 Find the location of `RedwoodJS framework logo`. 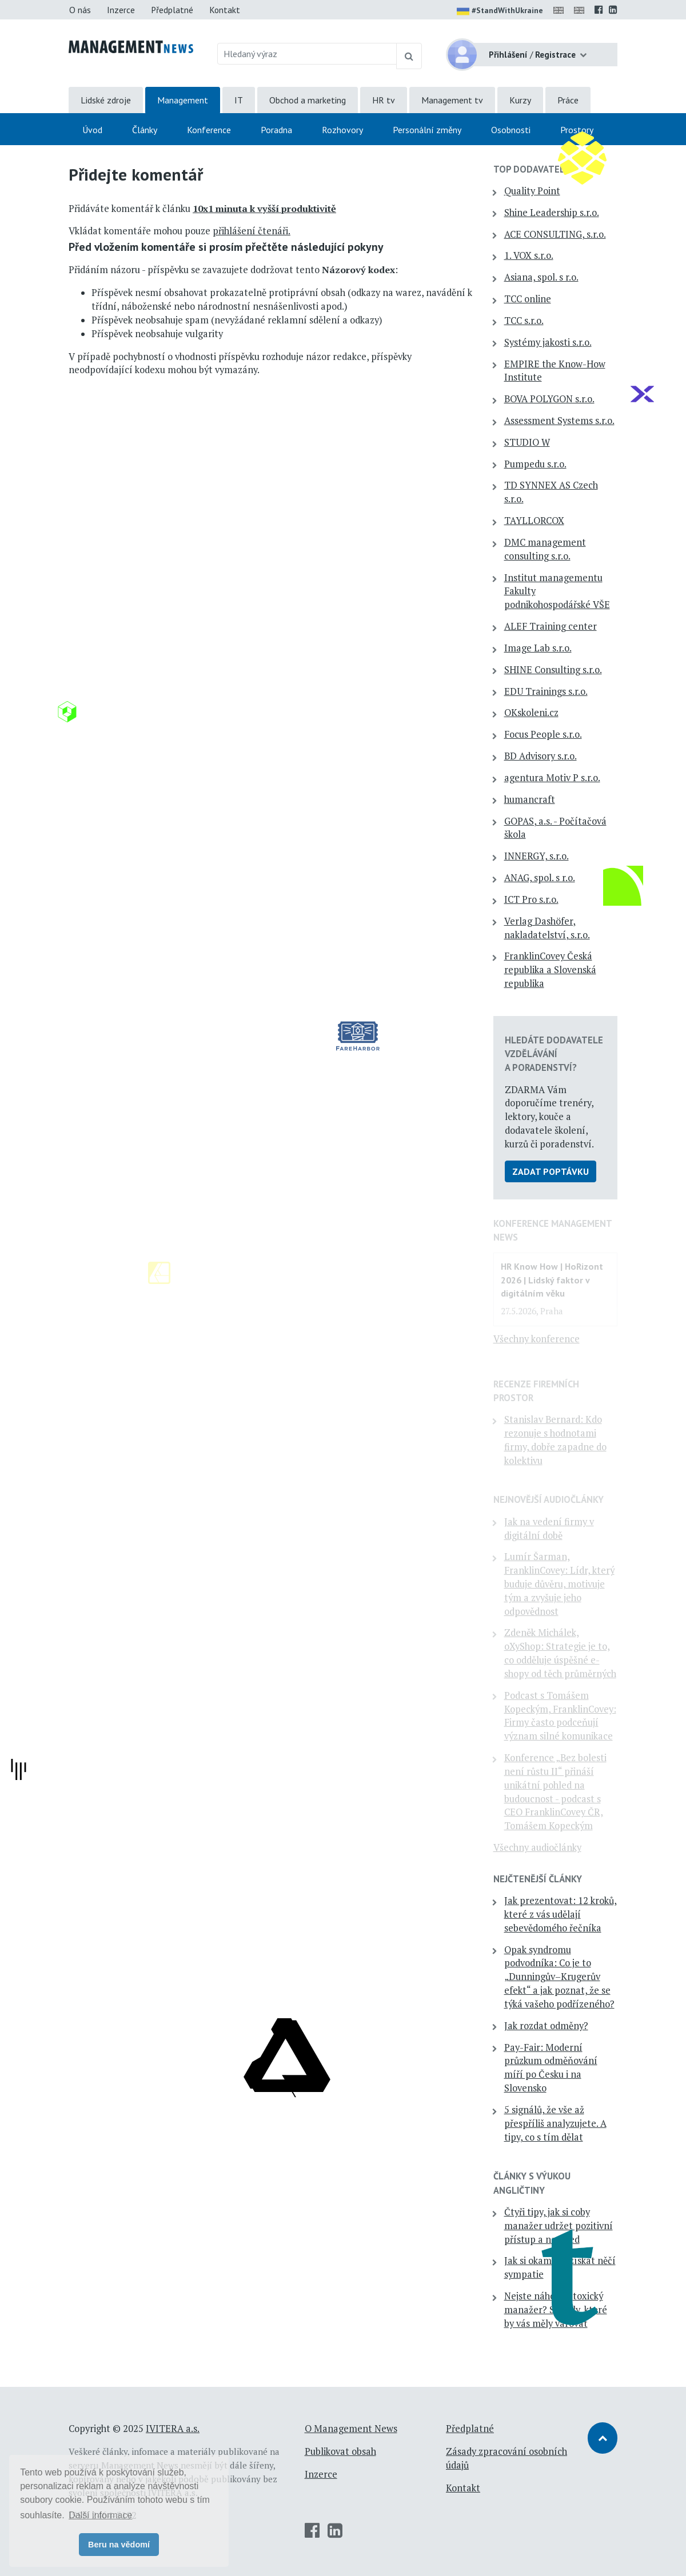

RedwoodJS framework logo is located at coordinates (582, 158).